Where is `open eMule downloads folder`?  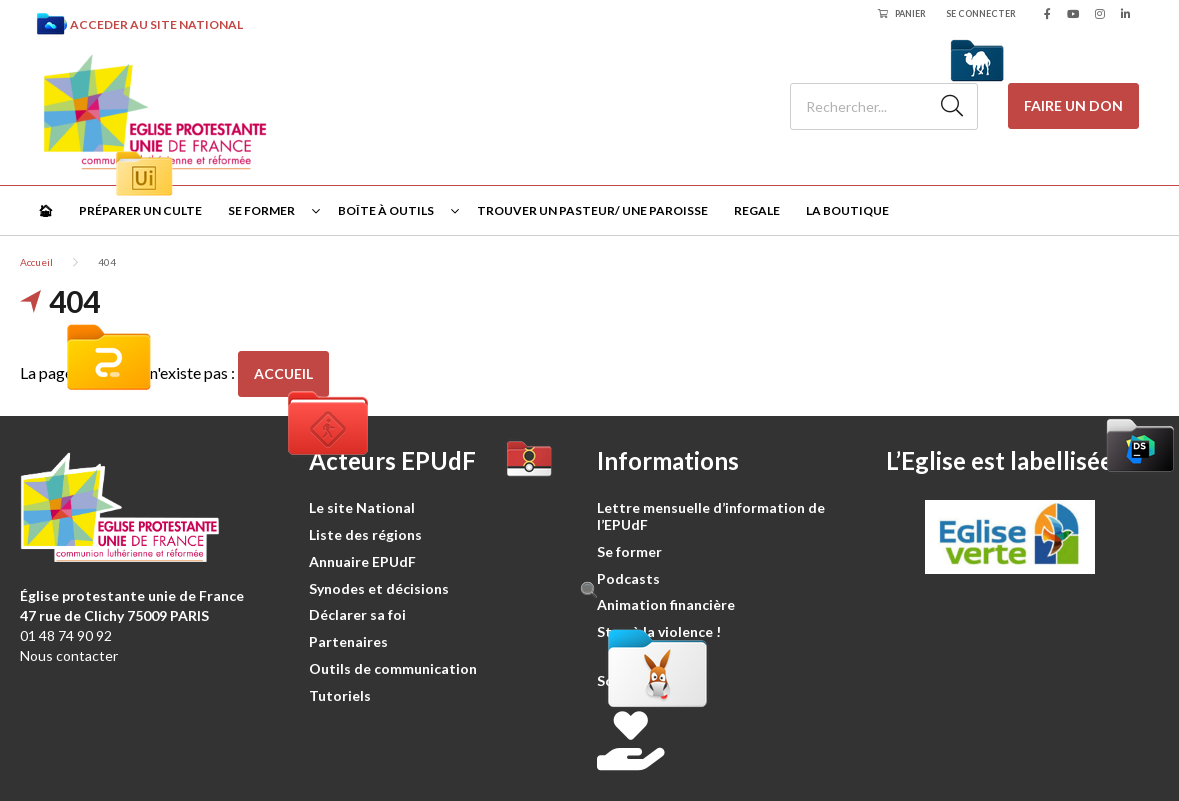 open eMule downloads folder is located at coordinates (657, 671).